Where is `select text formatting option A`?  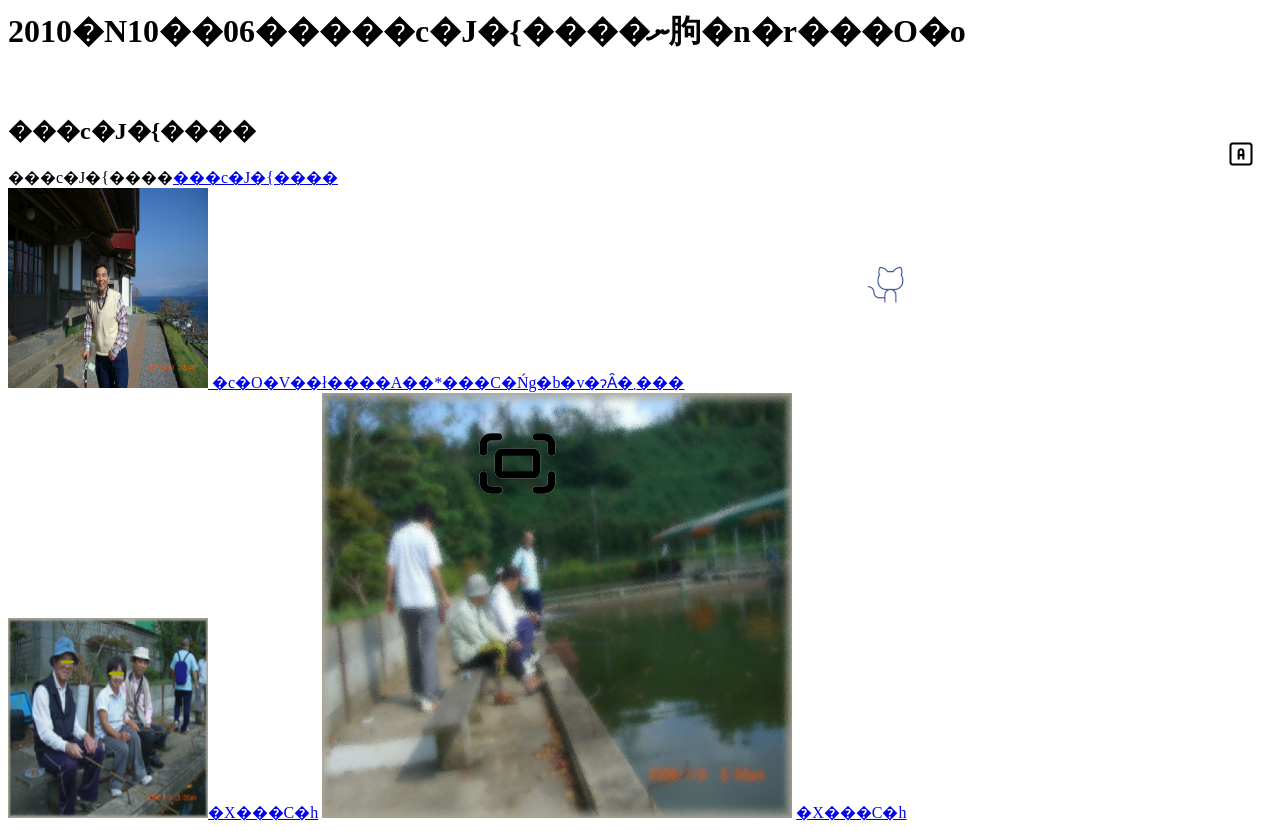 select text formatting option A is located at coordinates (1241, 154).